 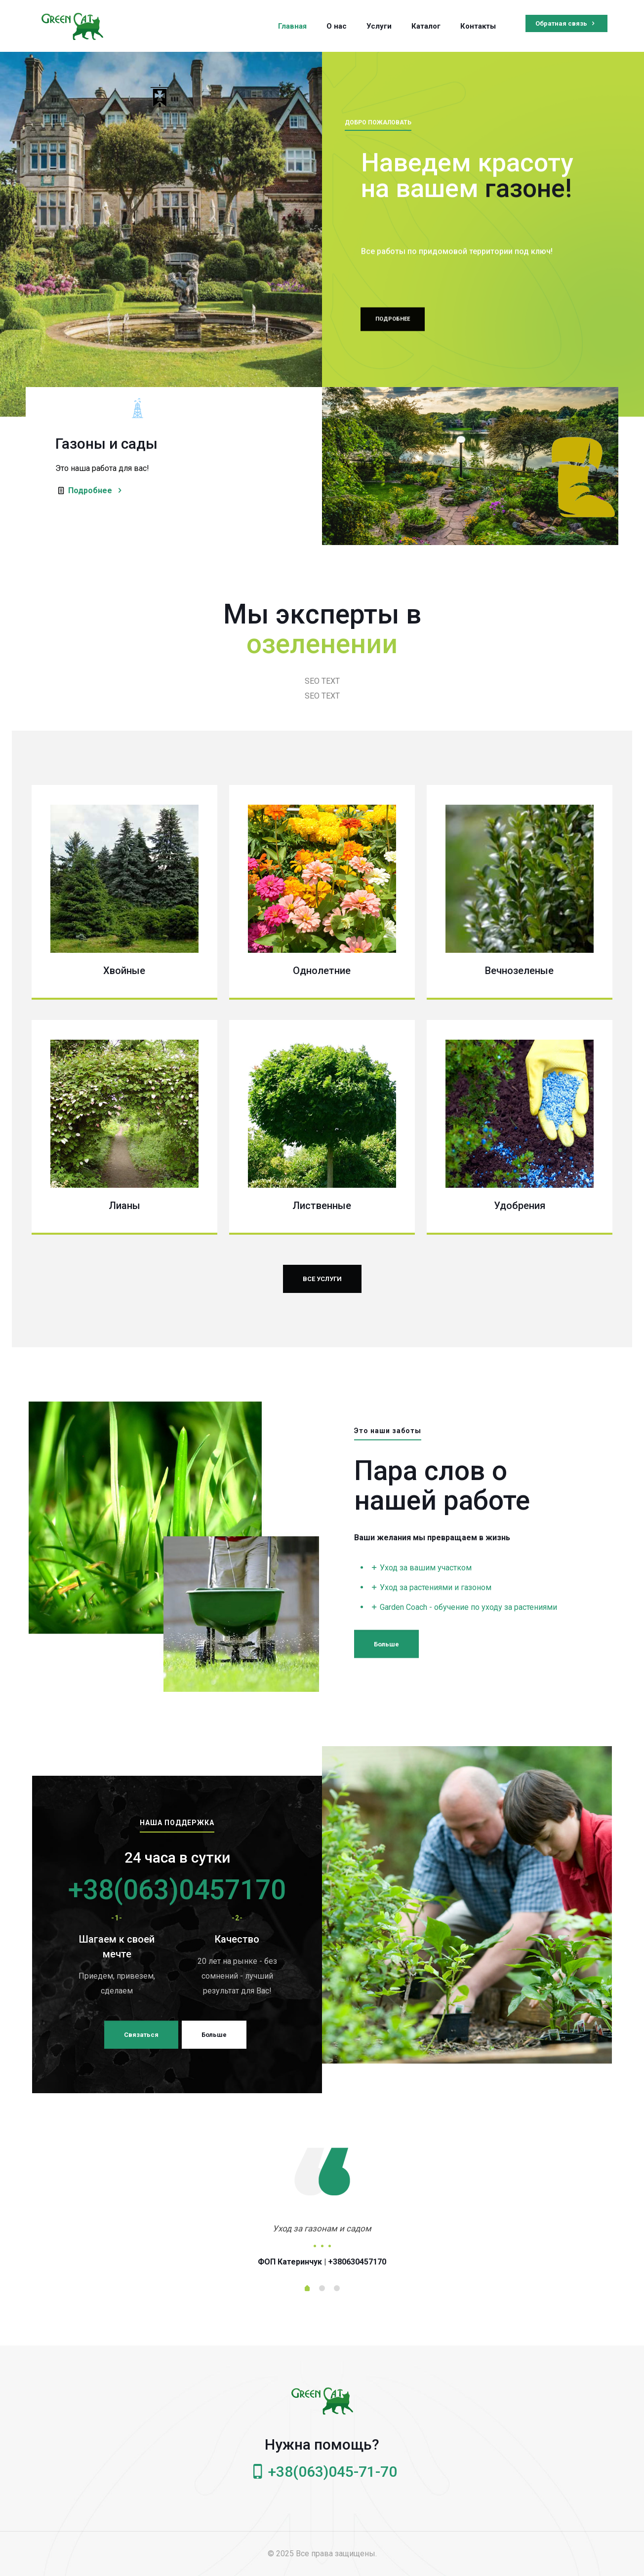 What do you see at coordinates (578, 477) in the screenshot?
I see `equip footwear to your character` at bounding box center [578, 477].